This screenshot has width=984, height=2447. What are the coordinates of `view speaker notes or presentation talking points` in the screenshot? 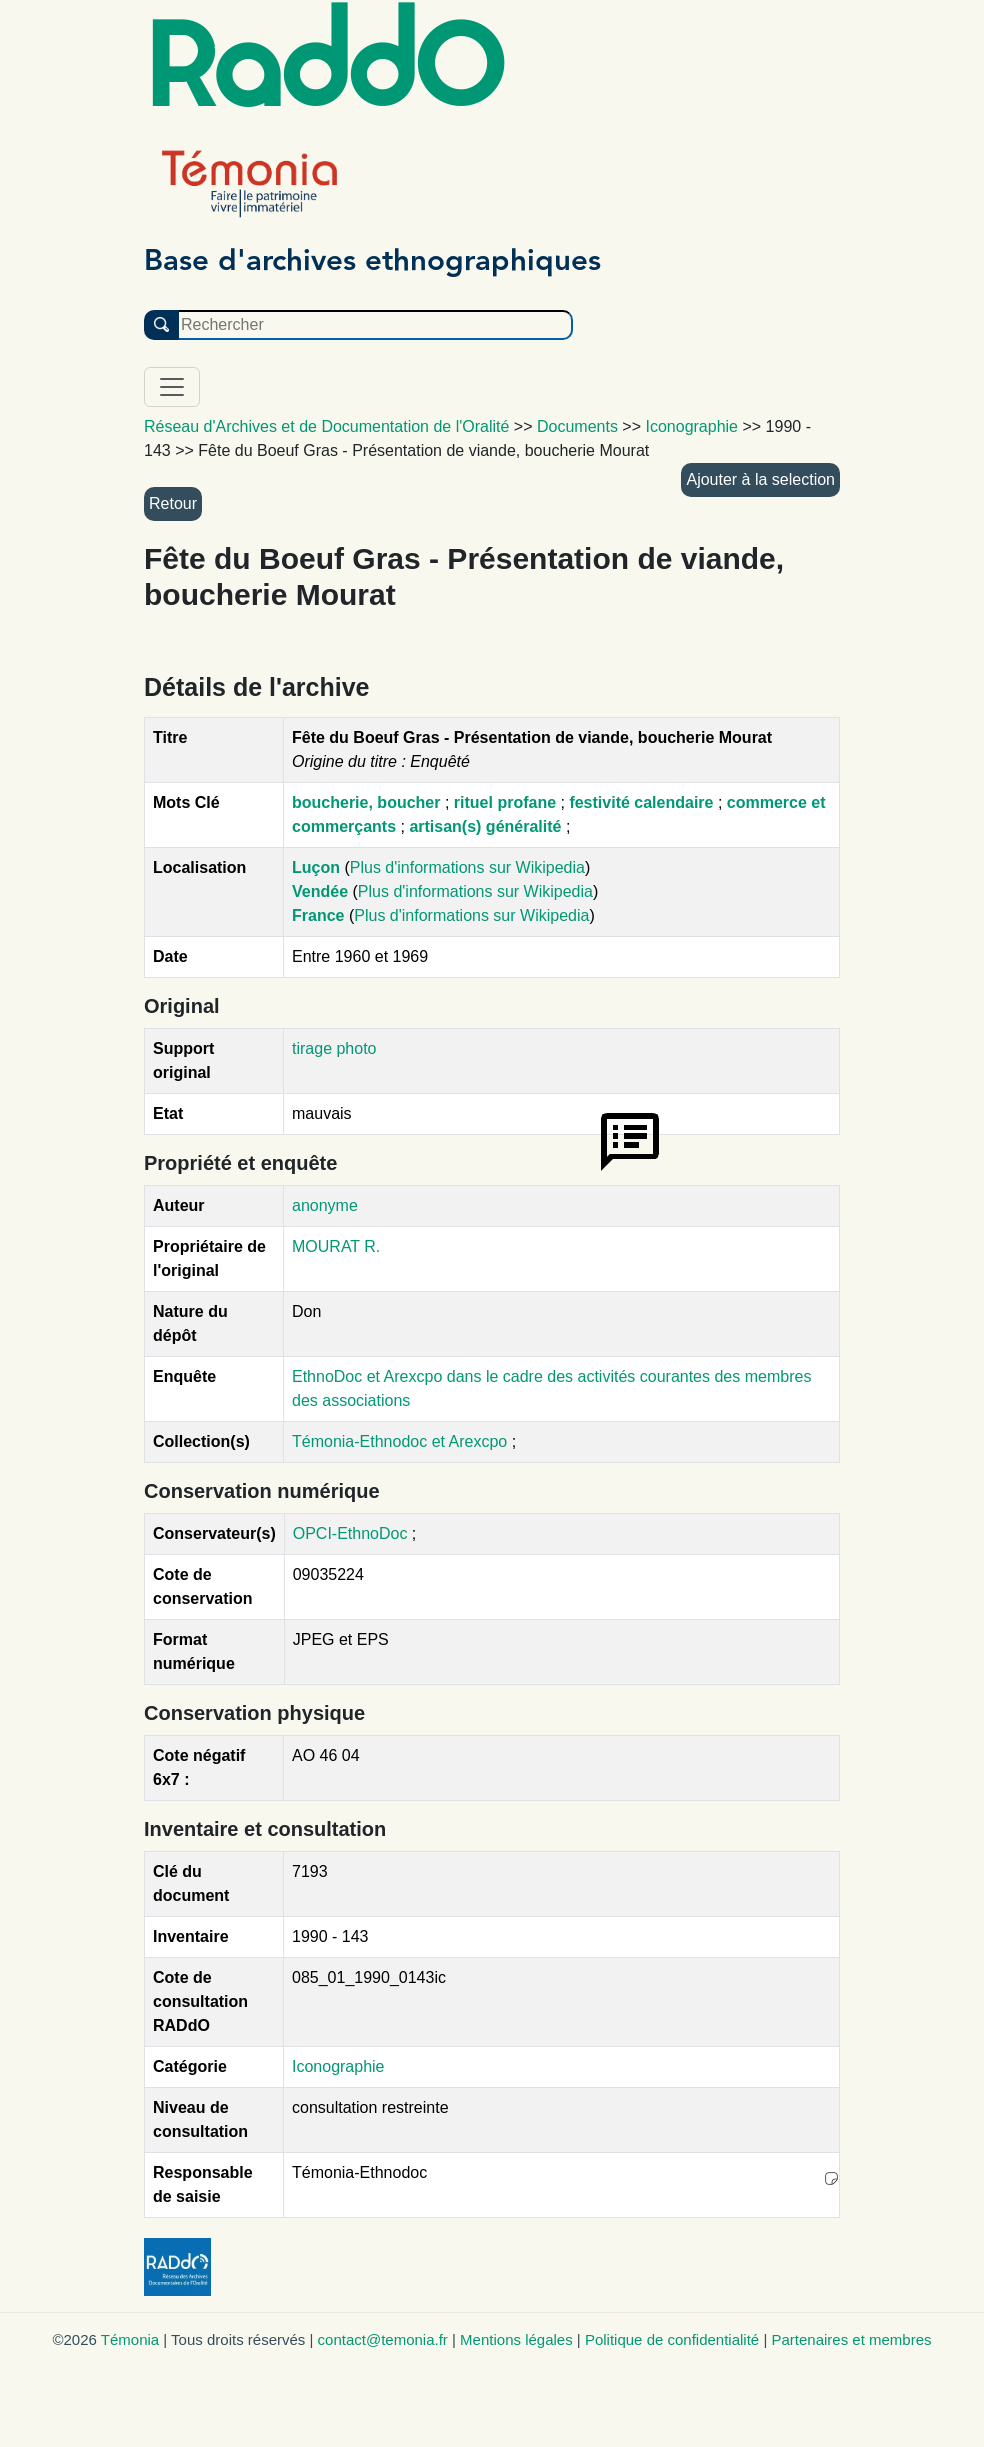 It's located at (630, 1142).